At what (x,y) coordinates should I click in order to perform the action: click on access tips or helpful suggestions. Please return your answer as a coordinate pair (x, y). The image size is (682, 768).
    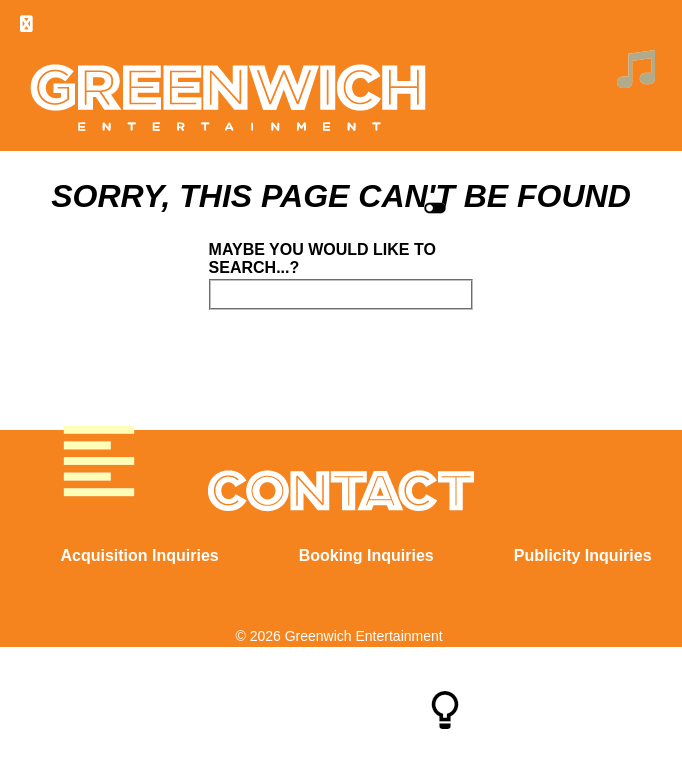
    Looking at the image, I should click on (445, 710).